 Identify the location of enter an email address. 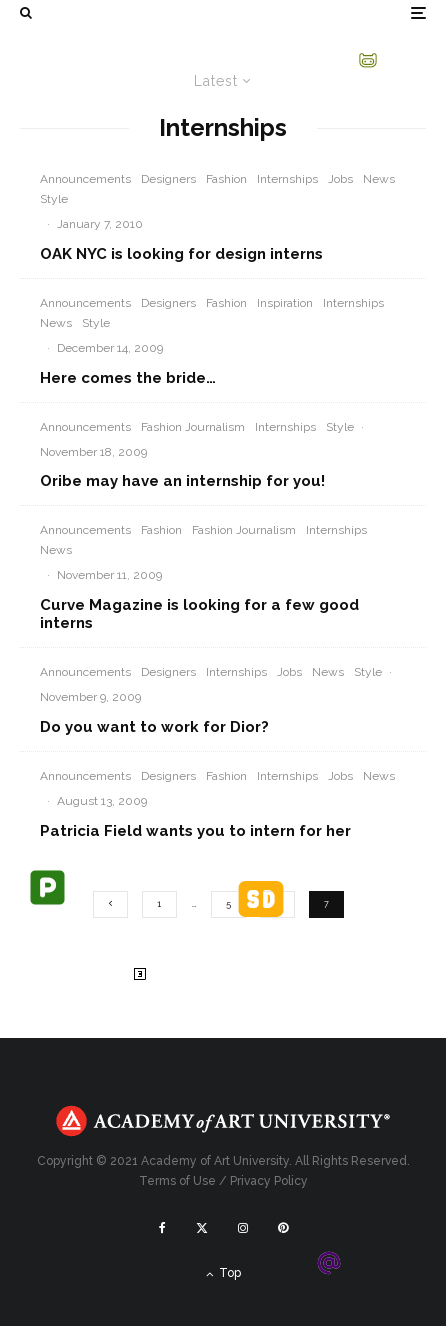
(329, 1263).